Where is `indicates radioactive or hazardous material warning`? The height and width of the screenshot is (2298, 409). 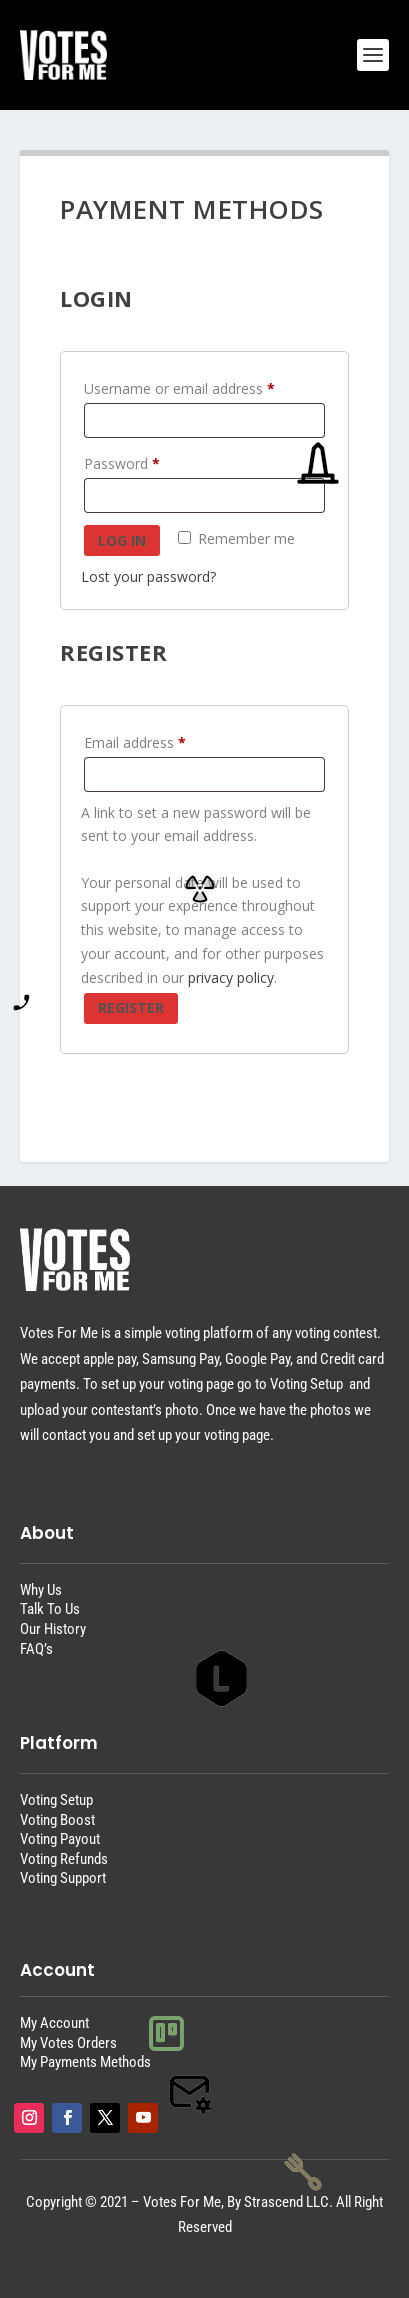 indicates radioactive or hazardous material warning is located at coordinates (200, 888).